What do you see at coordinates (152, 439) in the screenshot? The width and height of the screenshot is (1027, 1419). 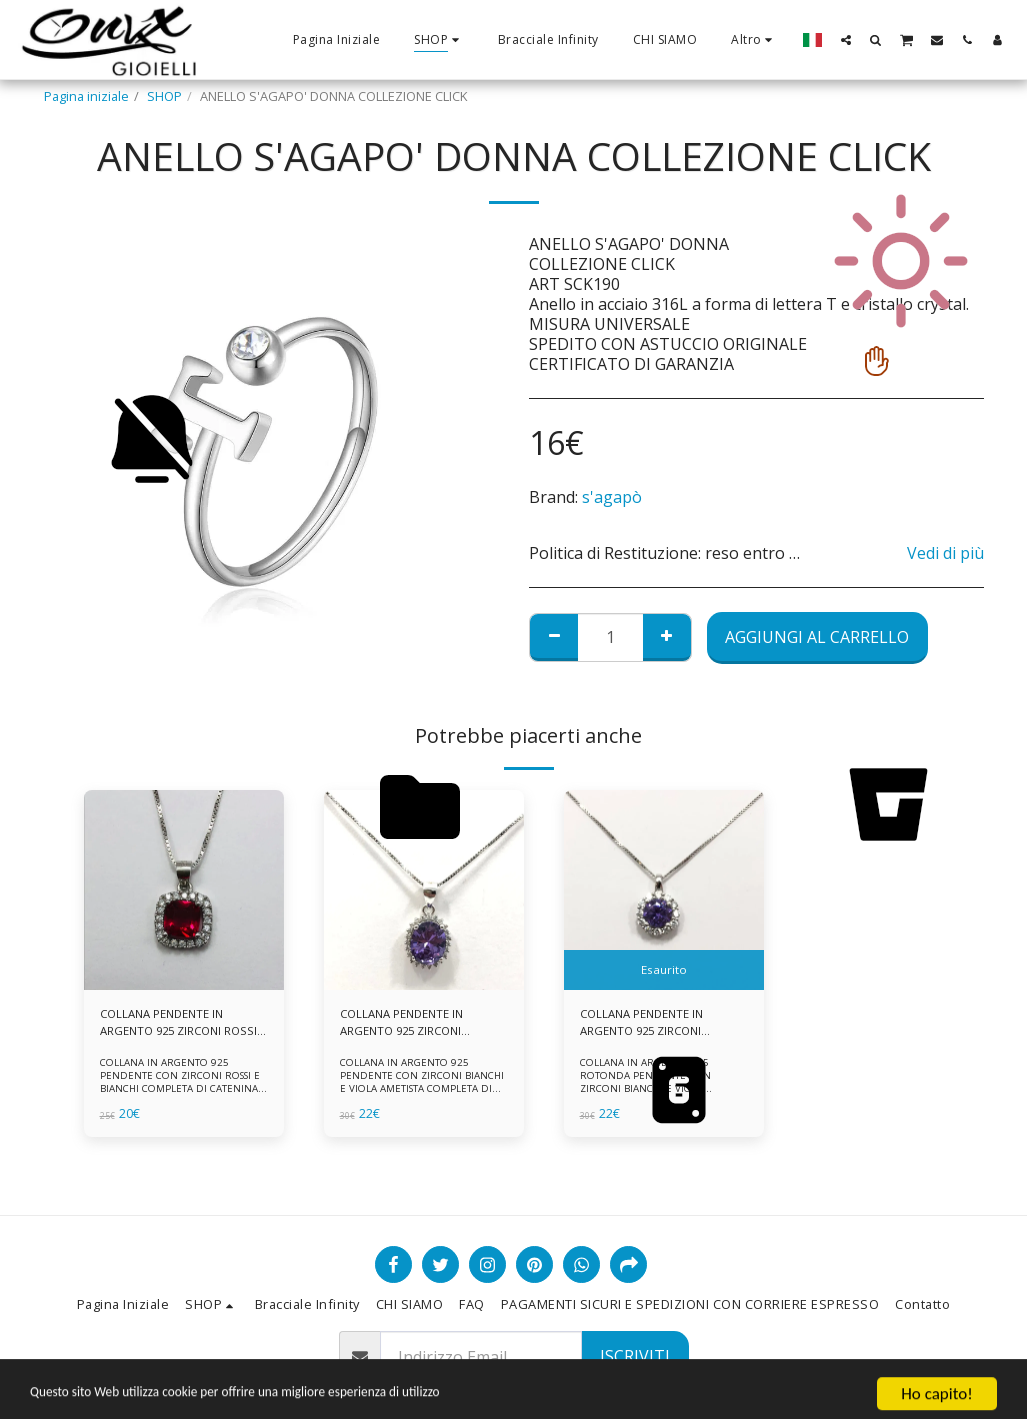 I see `mute notifications` at bounding box center [152, 439].